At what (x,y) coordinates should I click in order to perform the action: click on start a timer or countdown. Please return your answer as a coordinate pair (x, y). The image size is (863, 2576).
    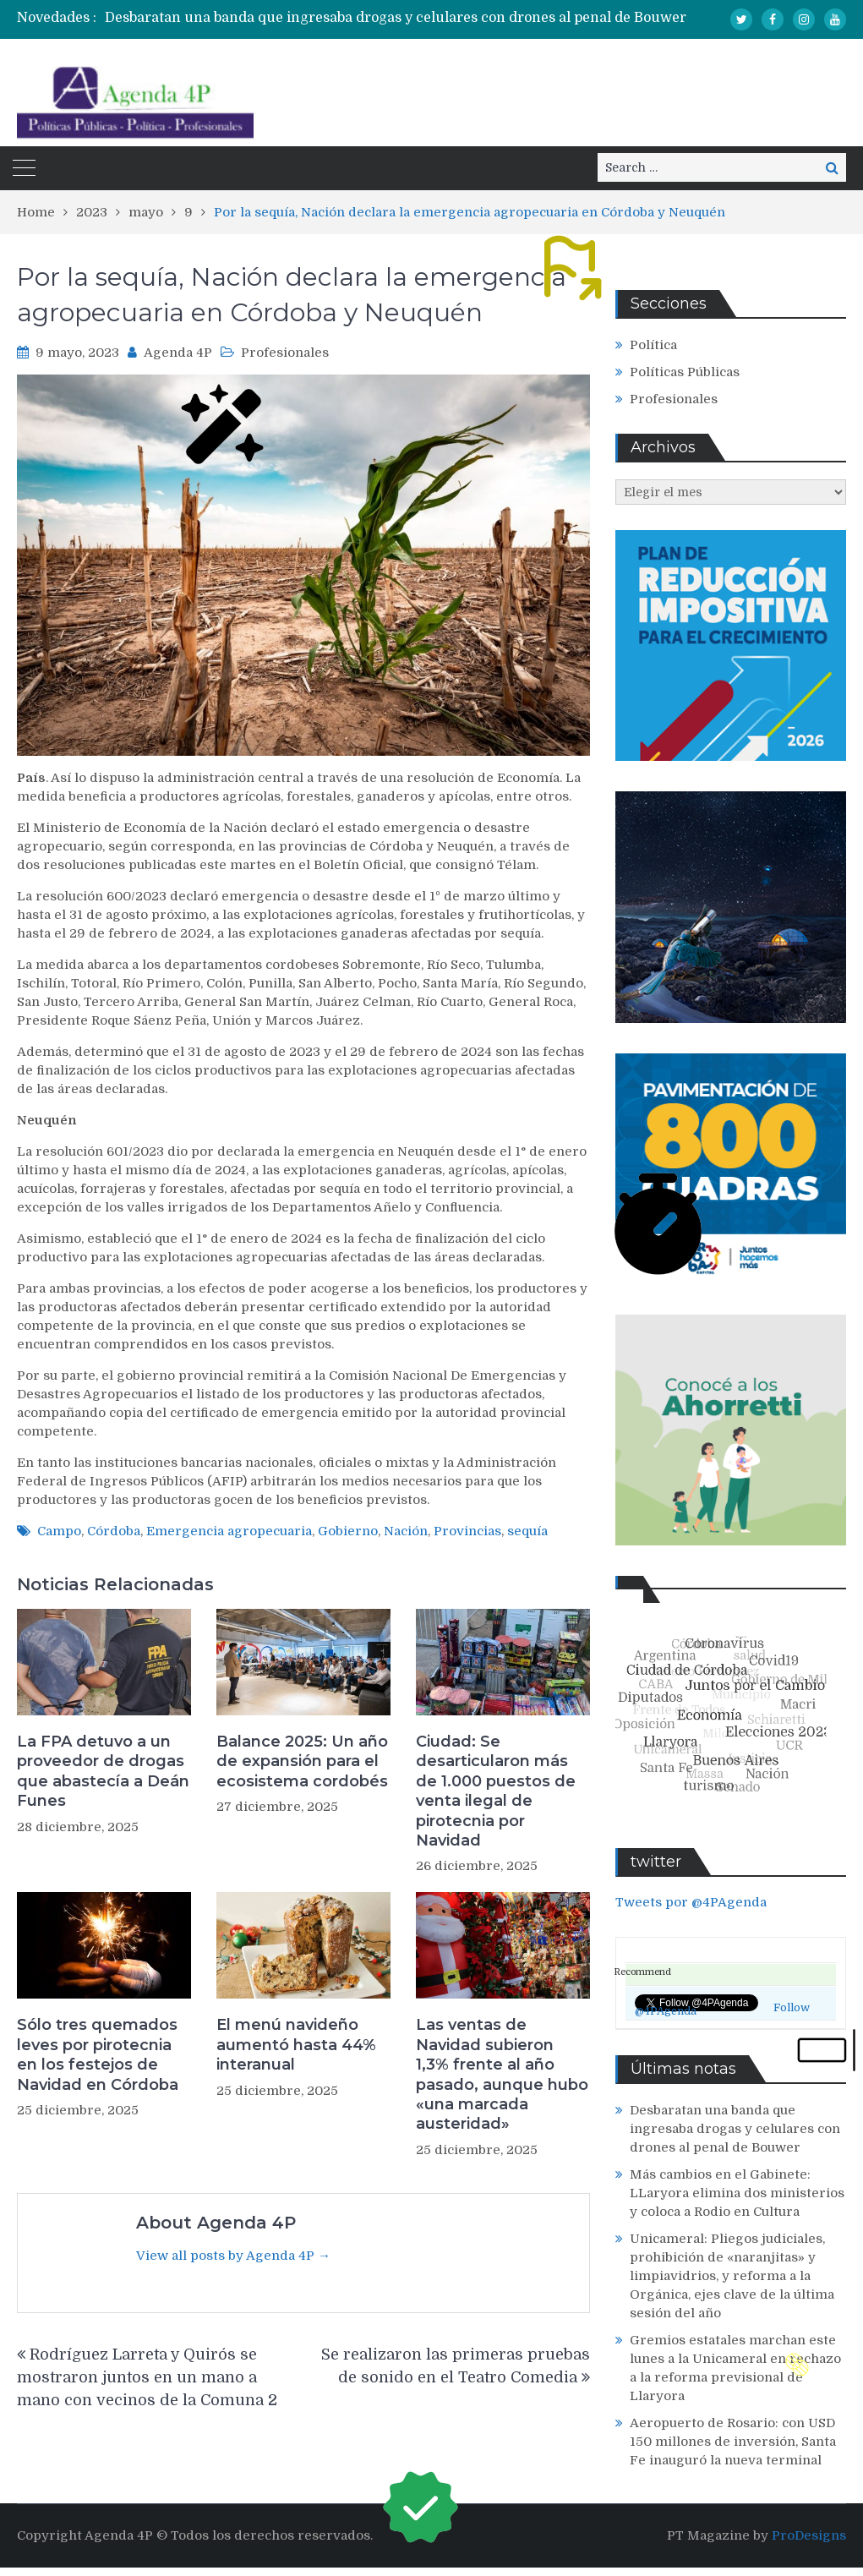
    Looking at the image, I should click on (658, 1226).